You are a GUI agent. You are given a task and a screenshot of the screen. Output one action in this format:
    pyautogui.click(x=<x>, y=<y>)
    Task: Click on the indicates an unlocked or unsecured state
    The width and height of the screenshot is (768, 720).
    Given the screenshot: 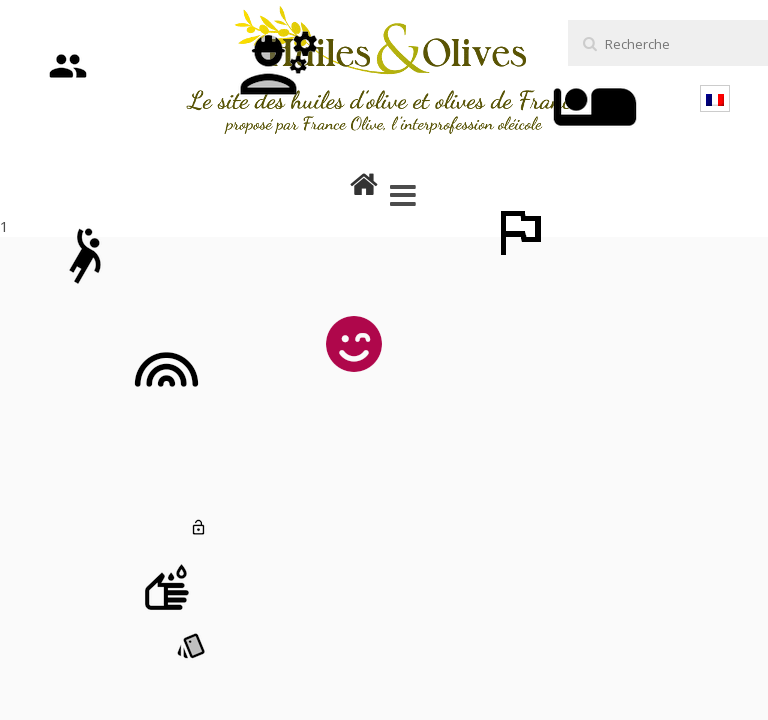 What is the action you would take?
    pyautogui.click(x=198, y=527)
    